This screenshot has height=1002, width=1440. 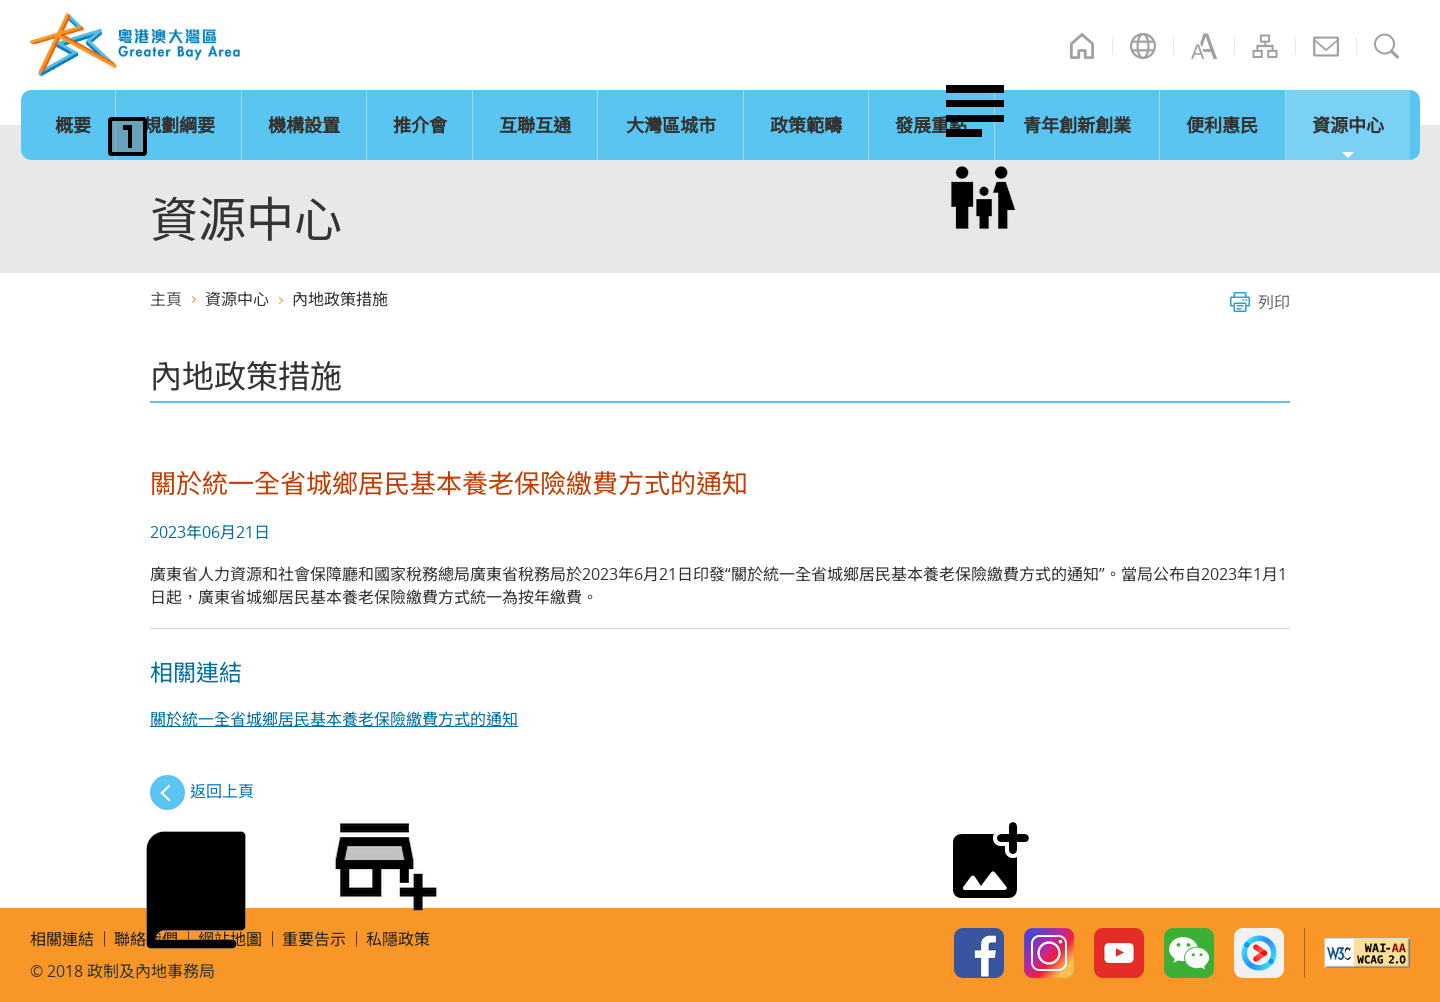 I want to click on add a new photo to your collection, so click(x=989, y=862).